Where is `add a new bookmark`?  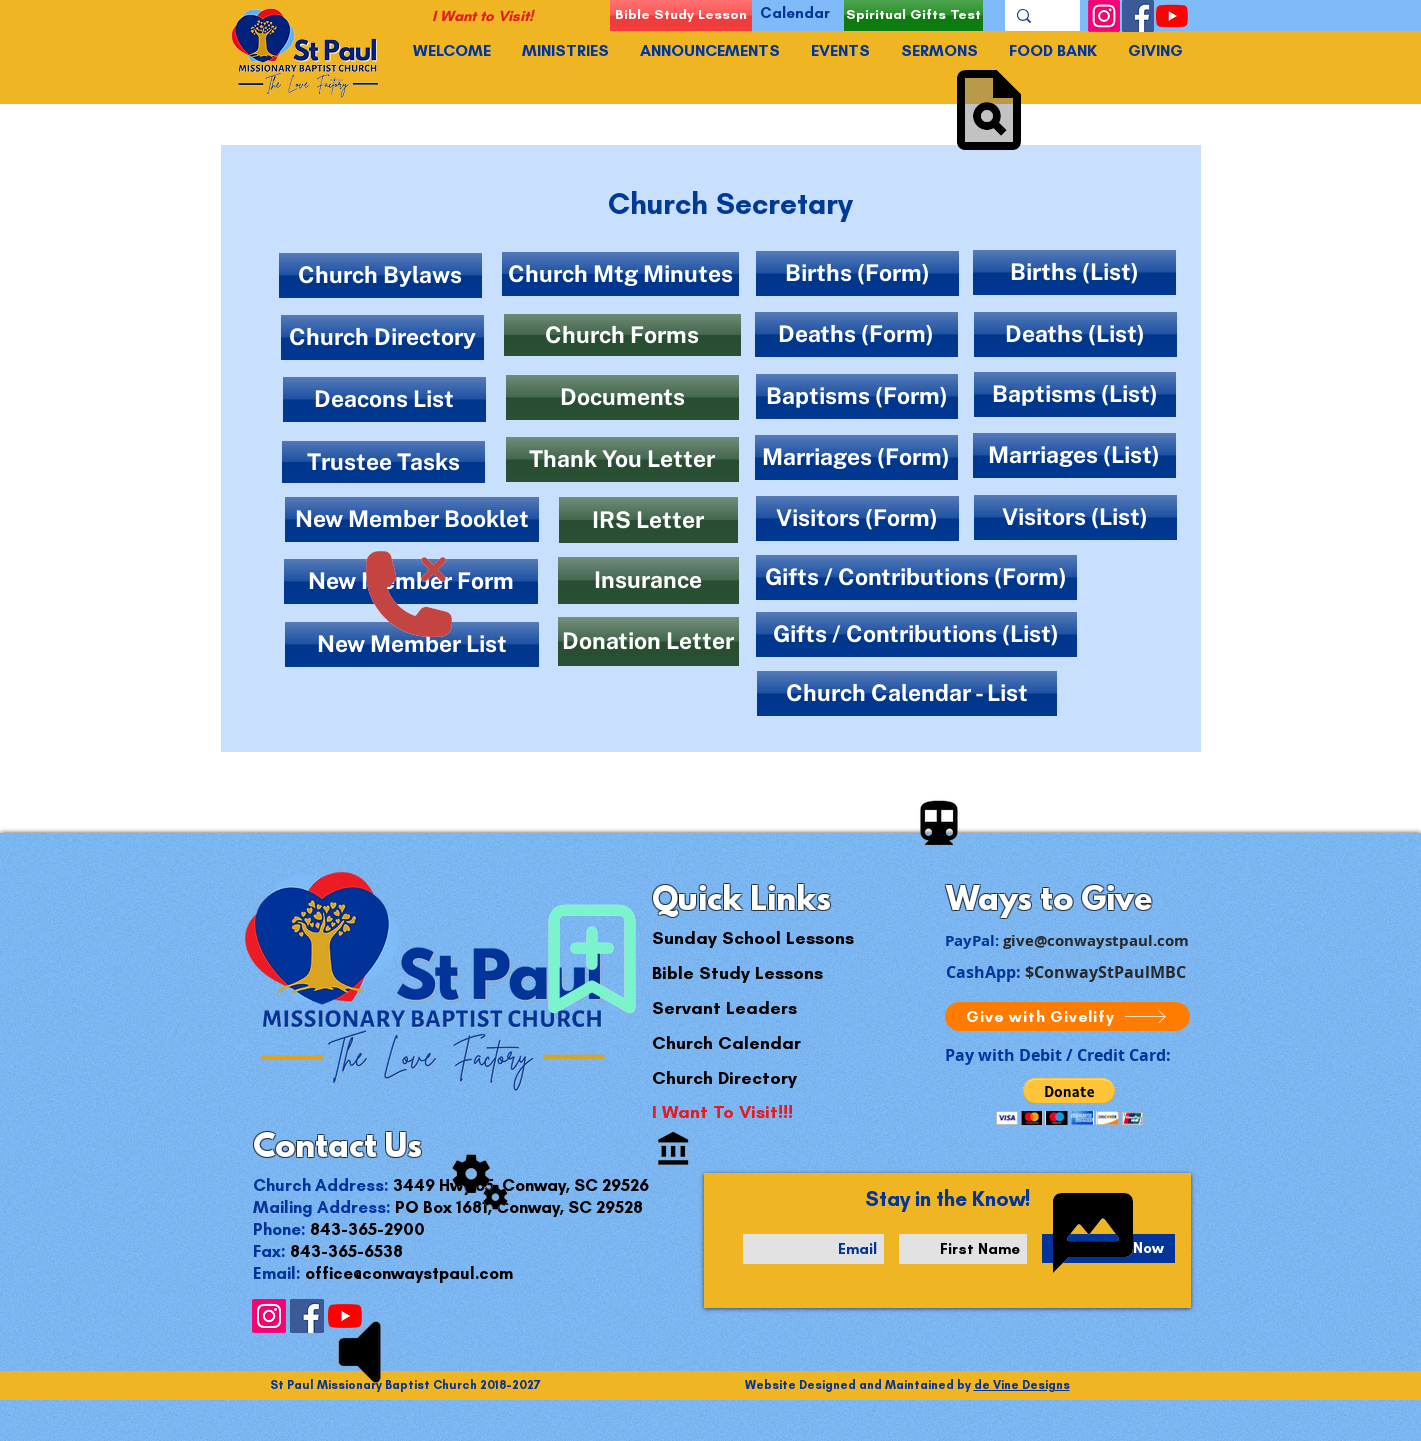
add a new bookmark is located at coordinates (592, 959).